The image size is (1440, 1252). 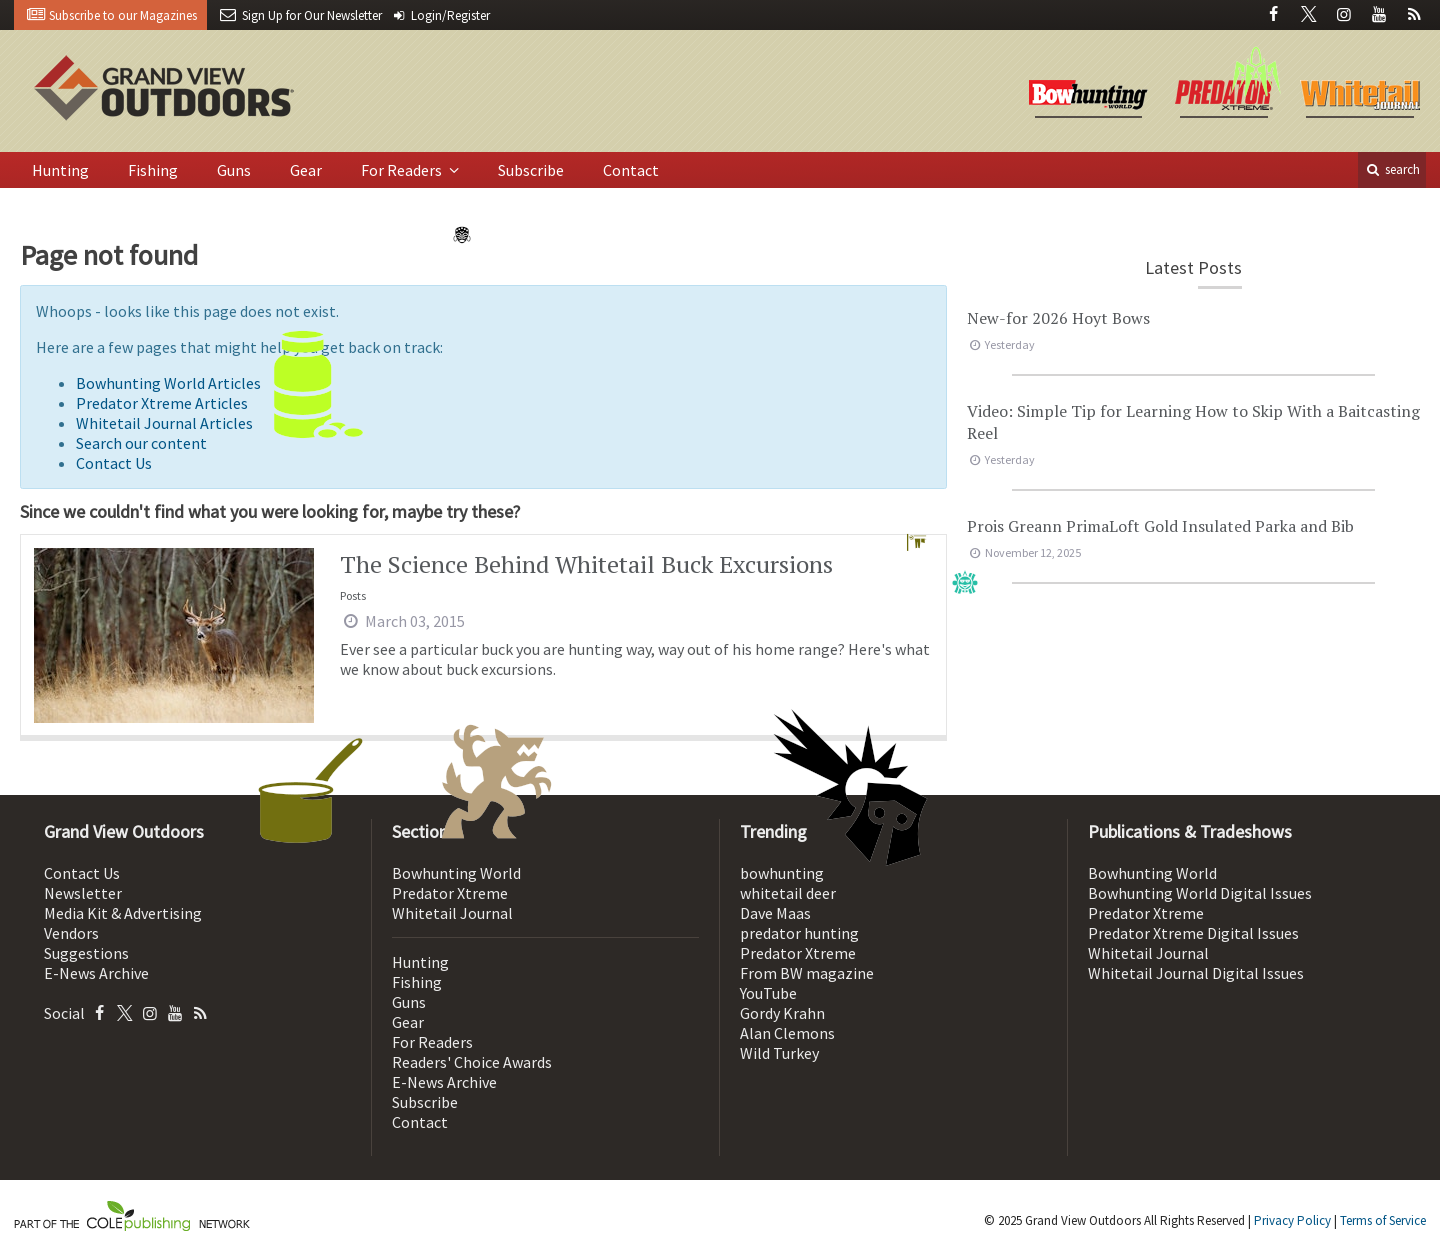 What do you see at coordinates (916, 541) in the screenshot?
I see `laundry or clothing care feature` at bounding box center [916, 541].